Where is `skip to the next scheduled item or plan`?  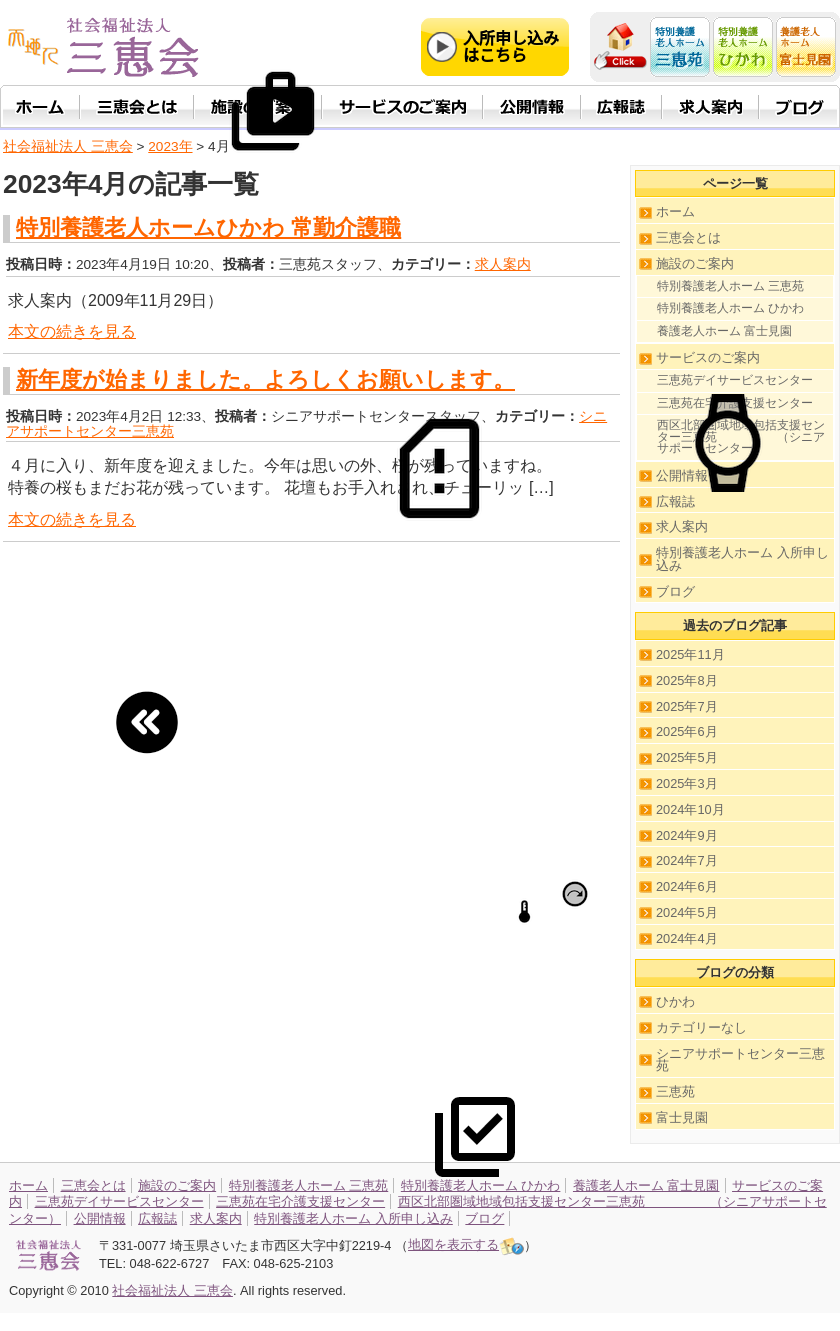 skip to the next scheduled item or plan is located at coordinates (575, 894).